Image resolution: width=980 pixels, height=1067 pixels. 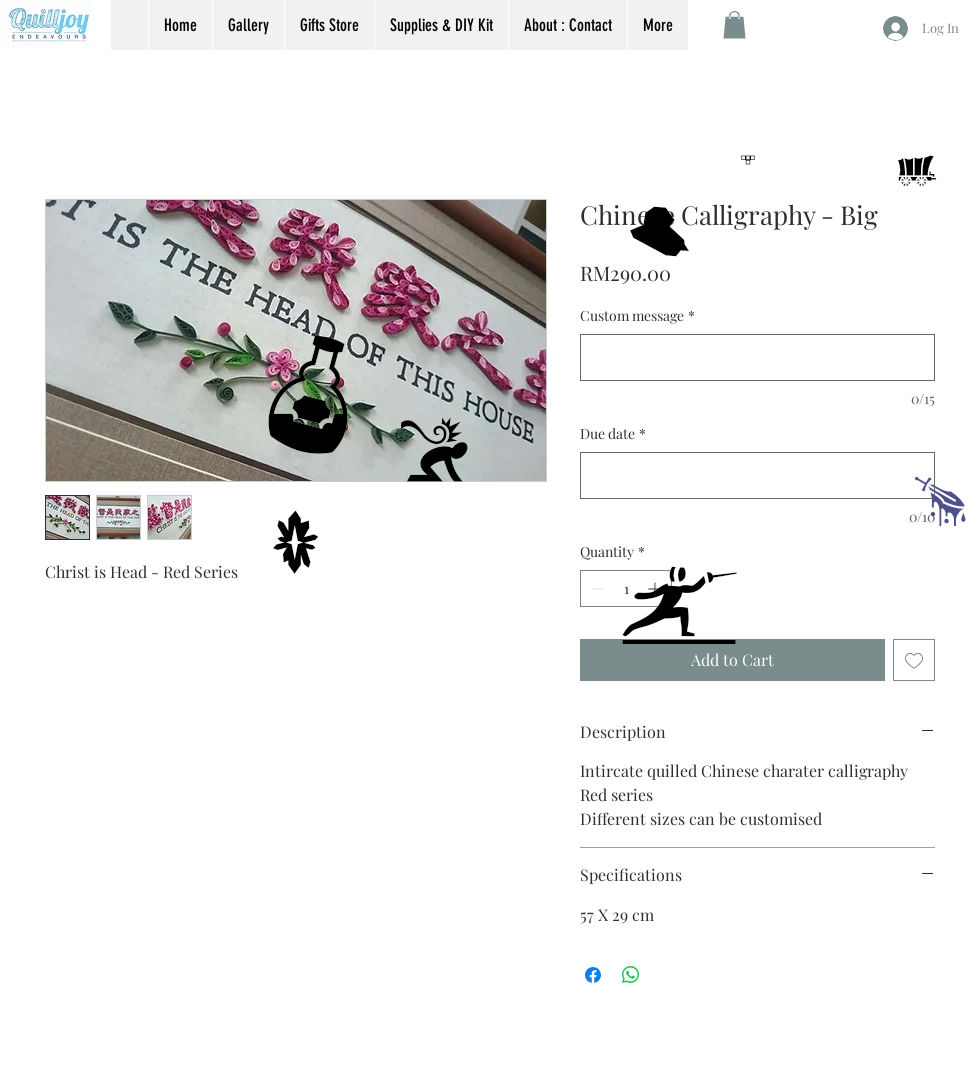 What do you see at coordinates (314, 394) in the screenshot?
I see `select a potion or consumable item` at bounding box center [314, 394].